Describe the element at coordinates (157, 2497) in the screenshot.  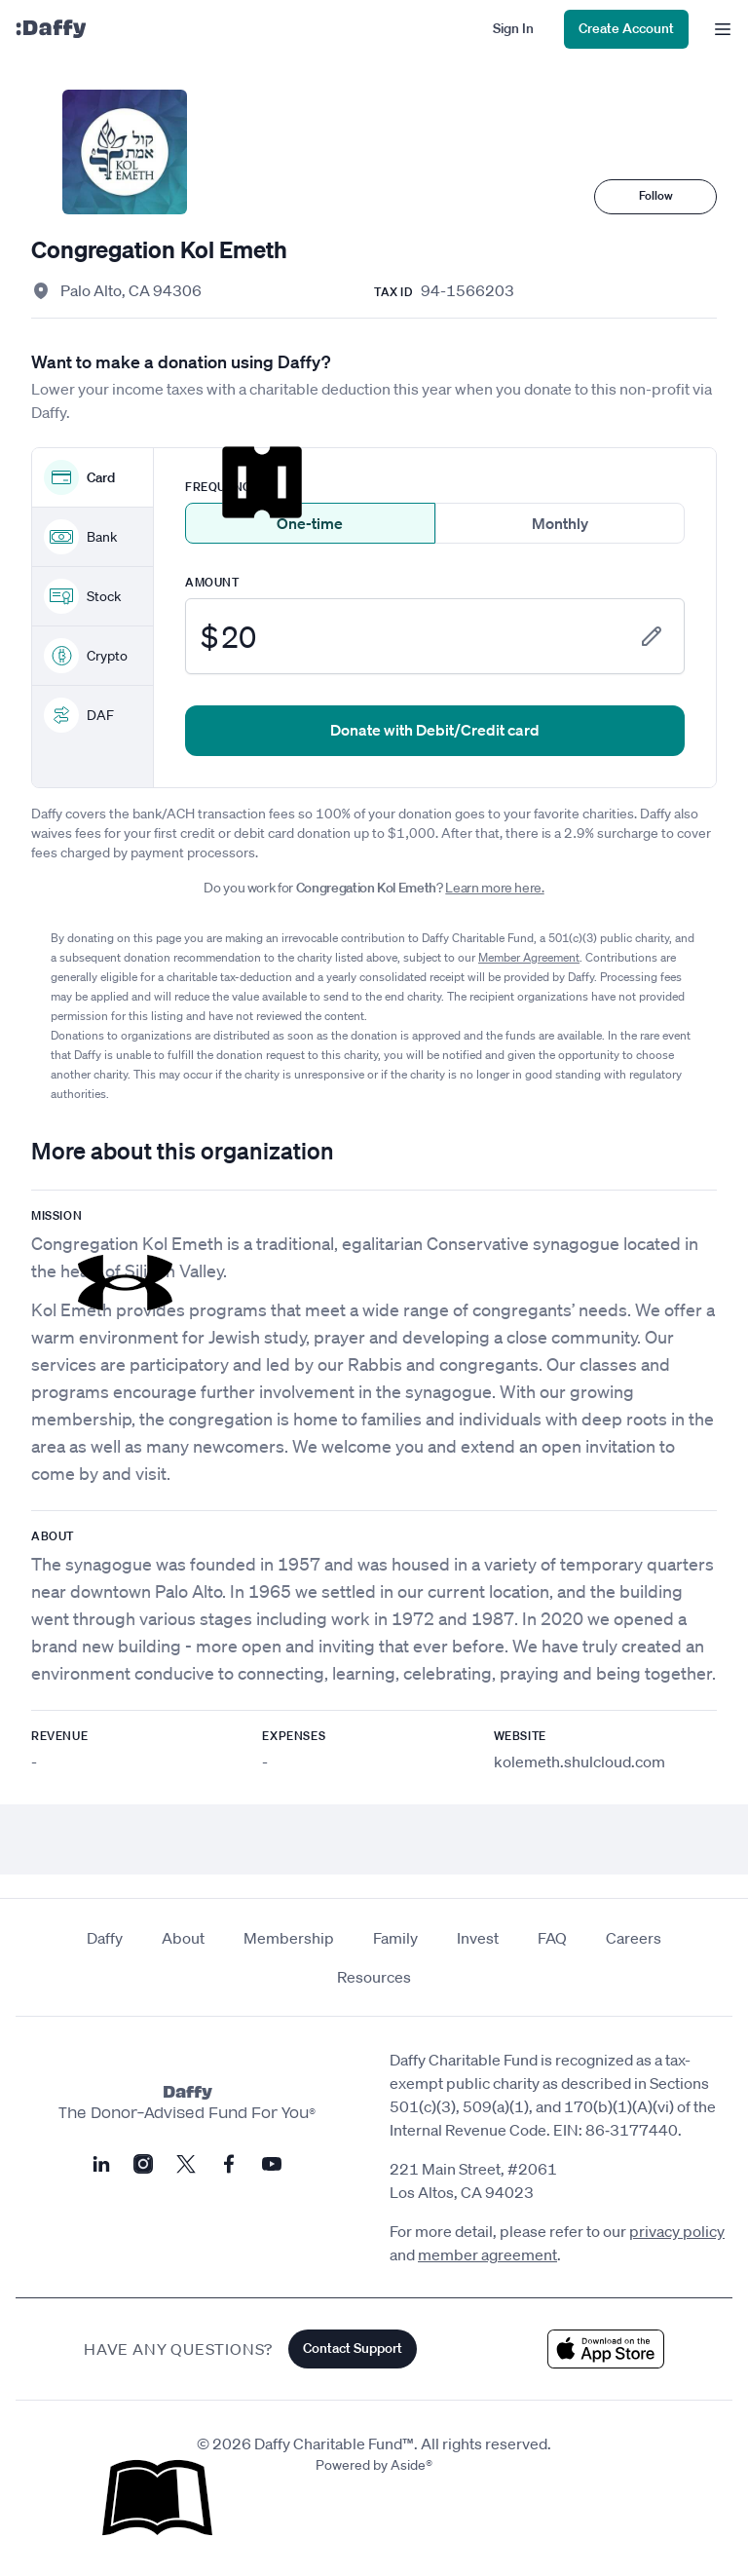
I see `visit Leanpub publishing platform` at that location.